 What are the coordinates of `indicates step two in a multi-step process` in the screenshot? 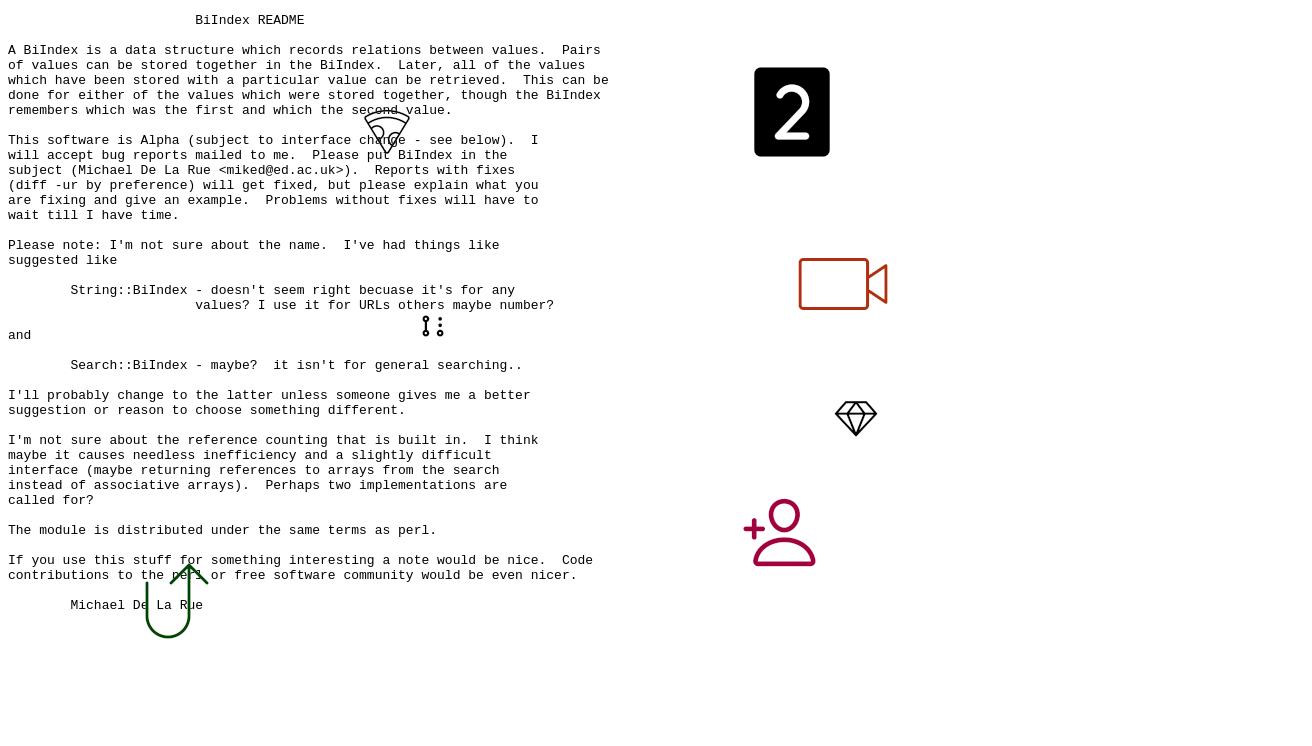 It's located at (792, 112).